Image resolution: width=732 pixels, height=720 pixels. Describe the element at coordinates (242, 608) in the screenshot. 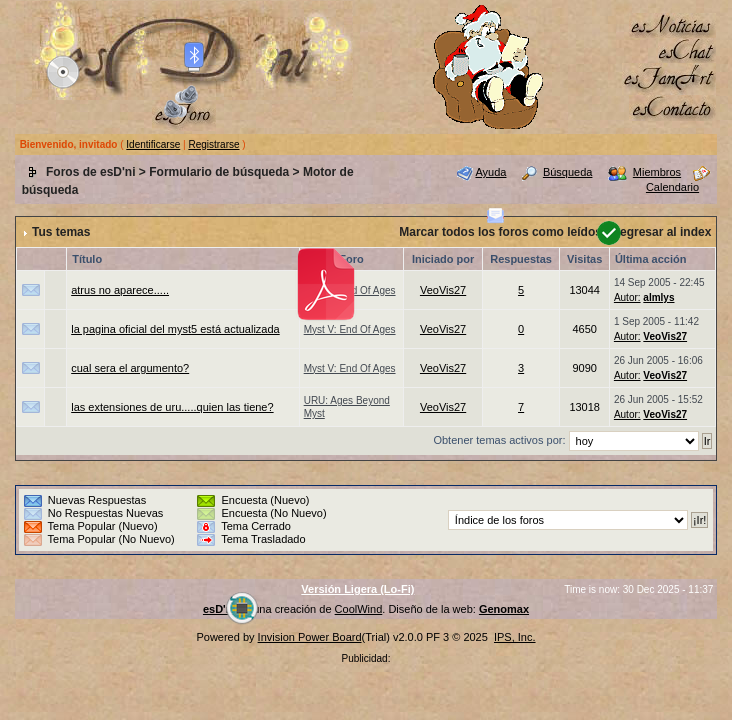

I see `access hardware driver settings` at that location.